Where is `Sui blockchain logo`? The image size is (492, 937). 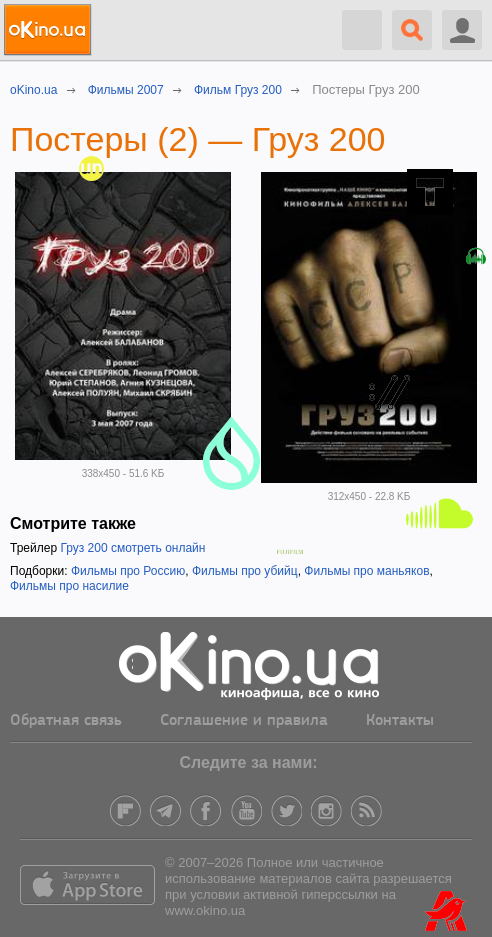 Sui blockchain logo is located at coordinates (231, 453).